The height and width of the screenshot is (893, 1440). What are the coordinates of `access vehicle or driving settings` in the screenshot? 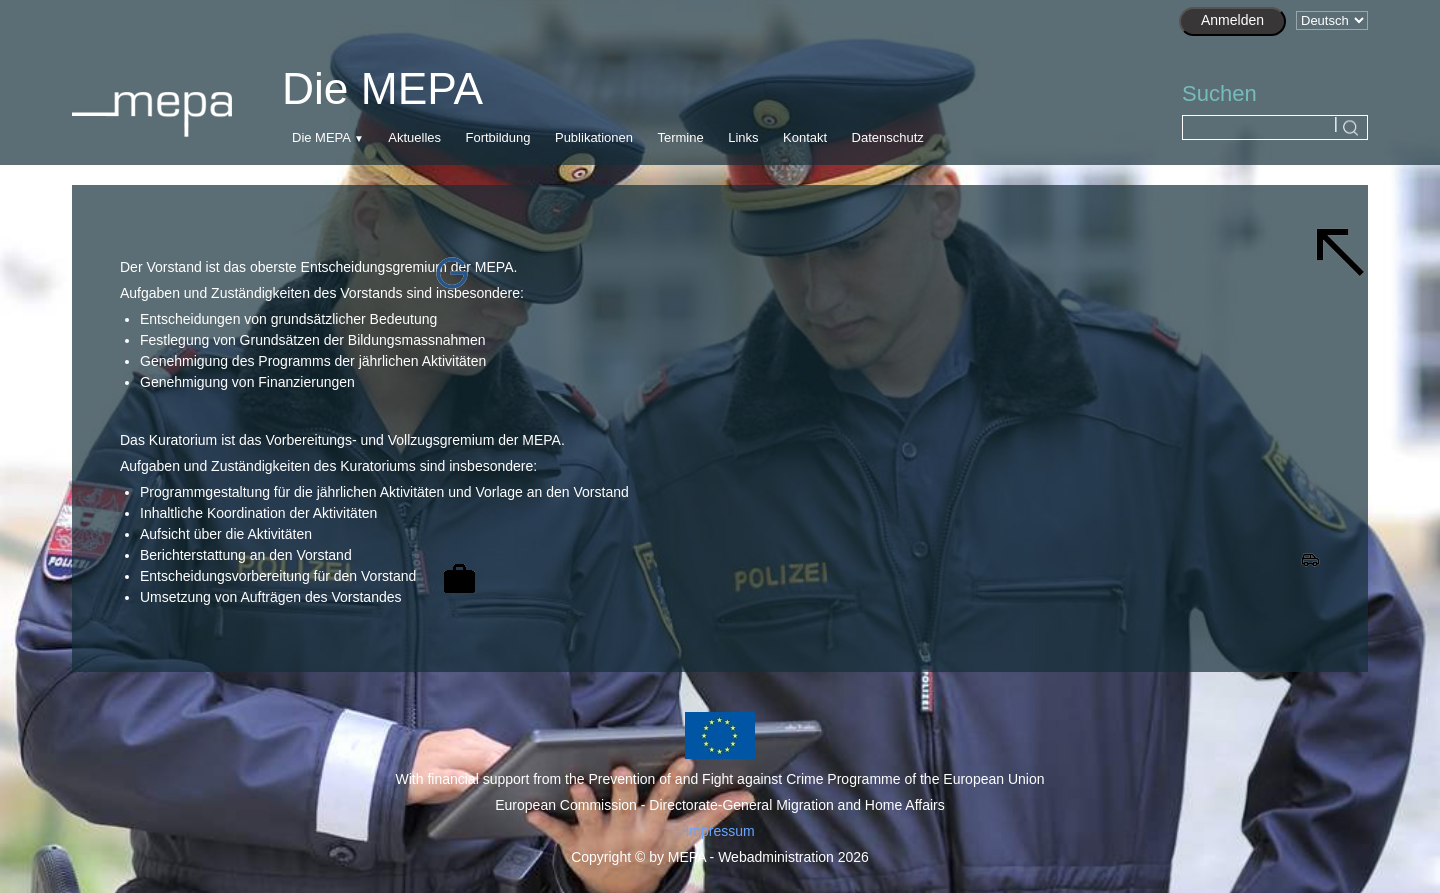 It's located at (1310, 559).